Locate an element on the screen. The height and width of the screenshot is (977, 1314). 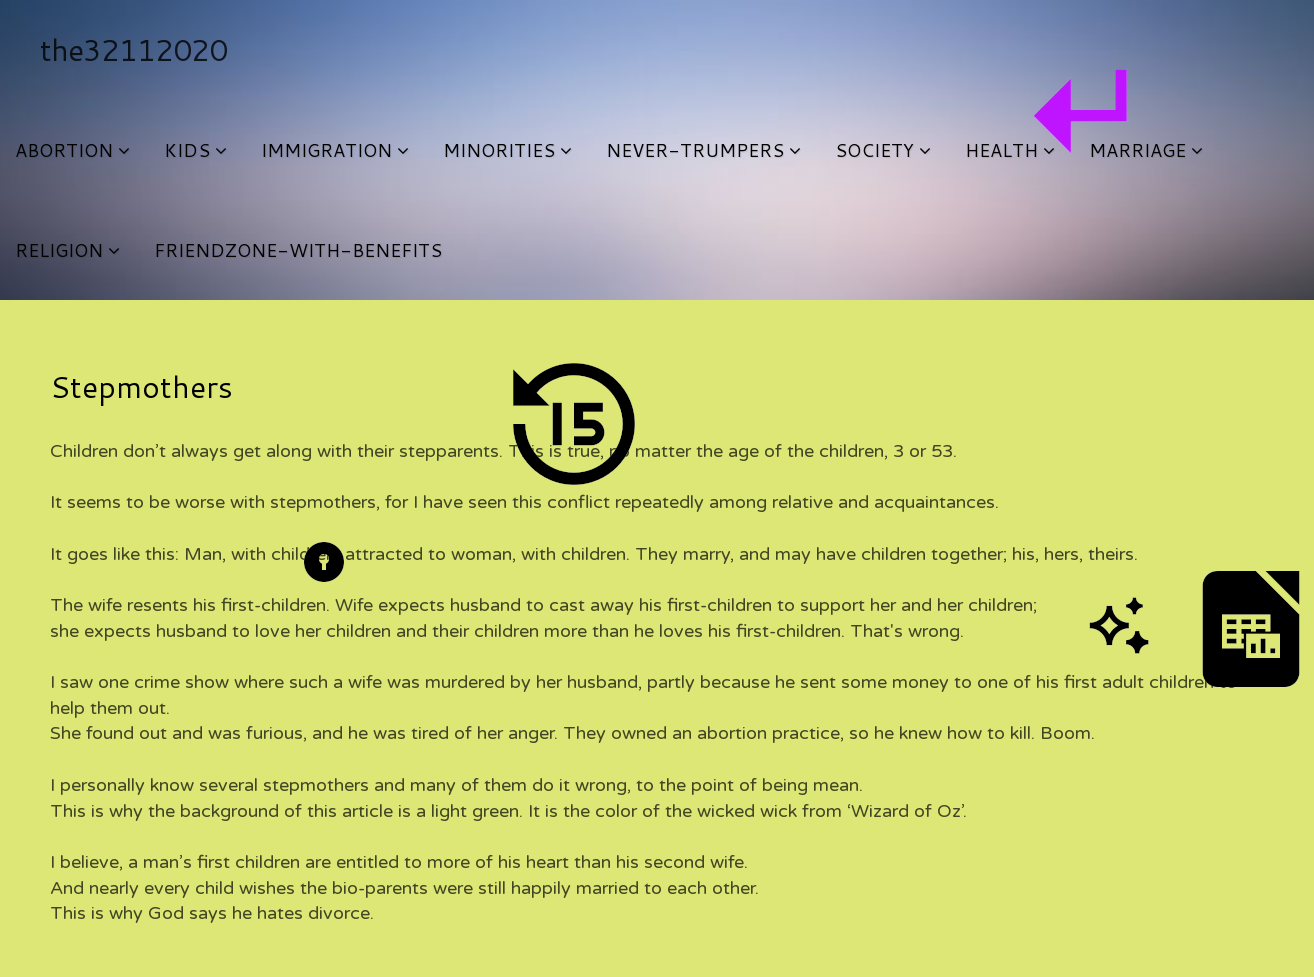
indicates AI-generated or enhanced content is located at coordinates (1120, 625).